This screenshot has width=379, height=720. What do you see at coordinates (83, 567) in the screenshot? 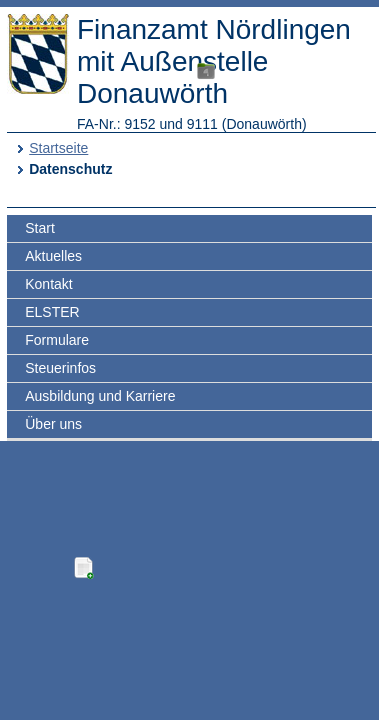
I see `create a new document` at bounding box center [83, 567].